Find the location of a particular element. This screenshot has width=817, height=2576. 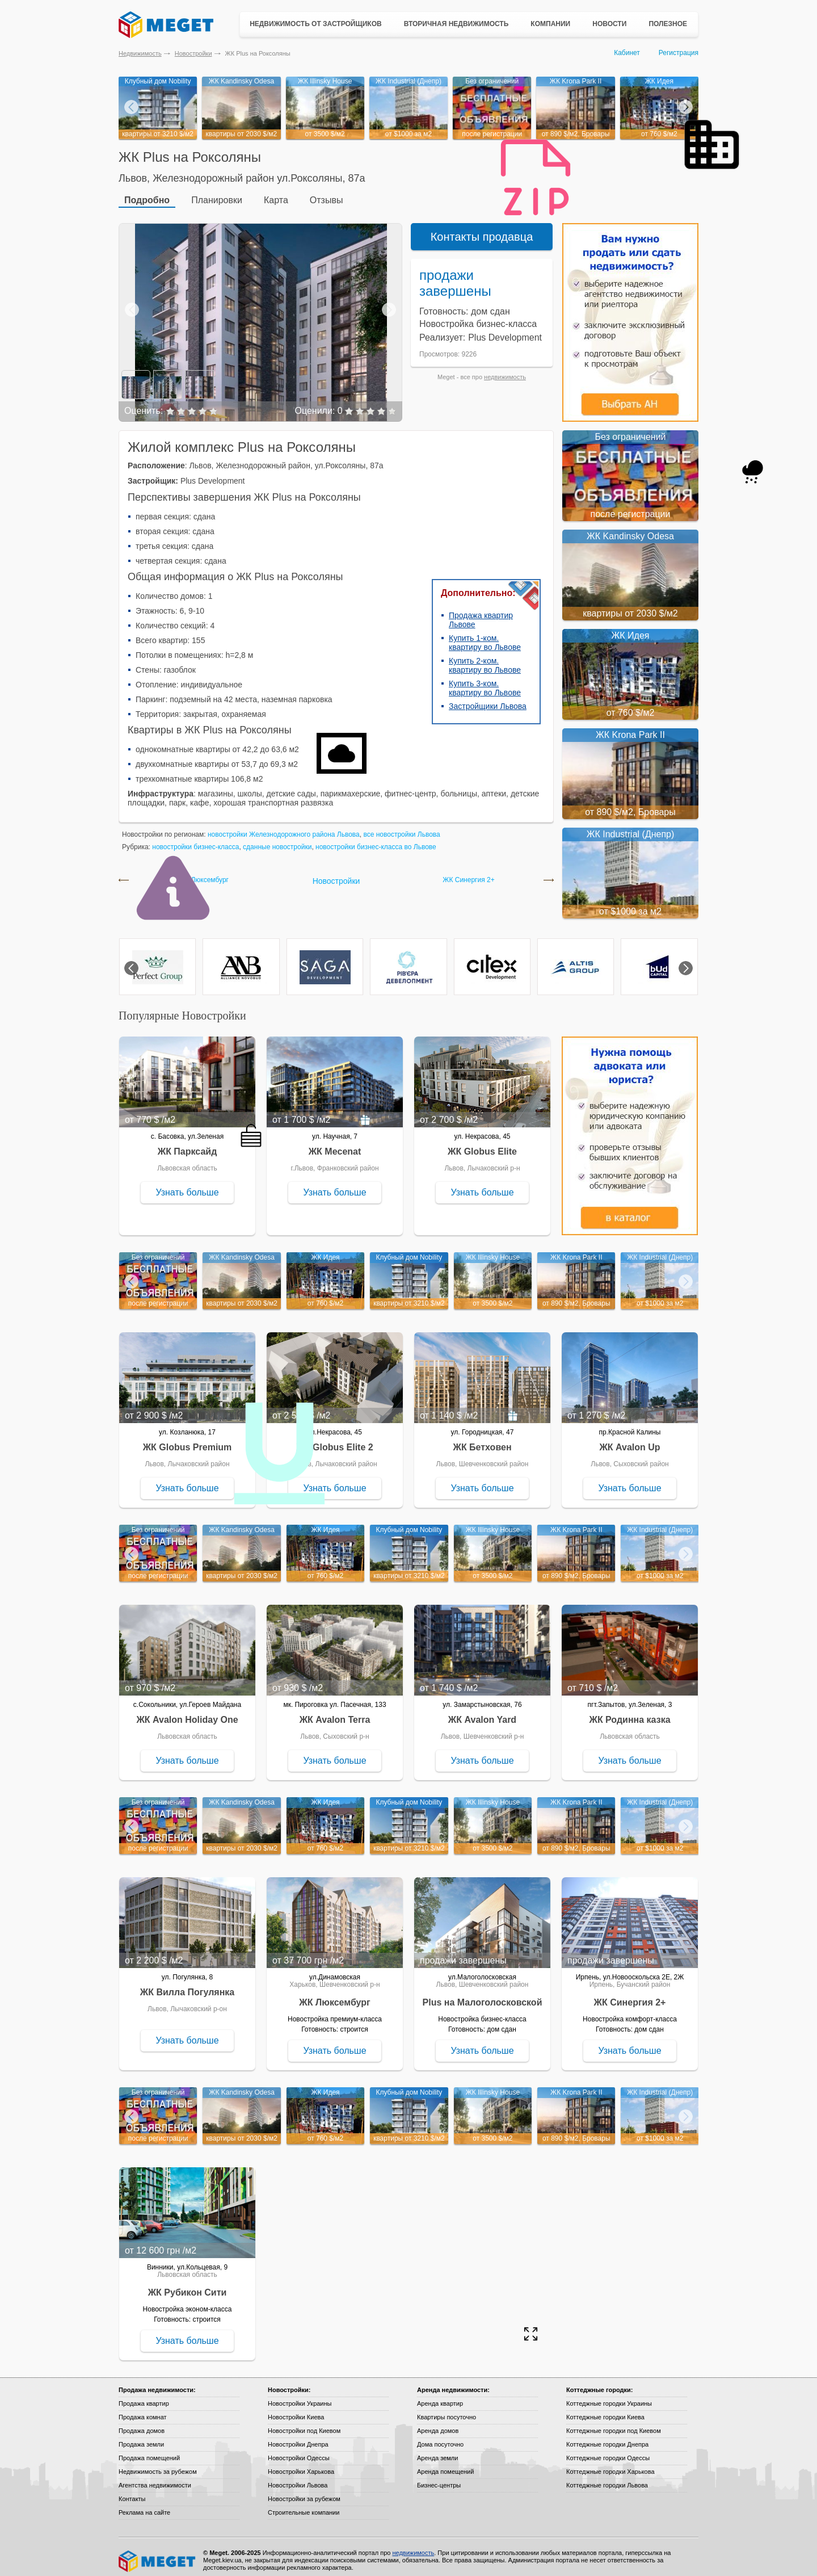

compressed file or archive is located at coordinates (536, 181).